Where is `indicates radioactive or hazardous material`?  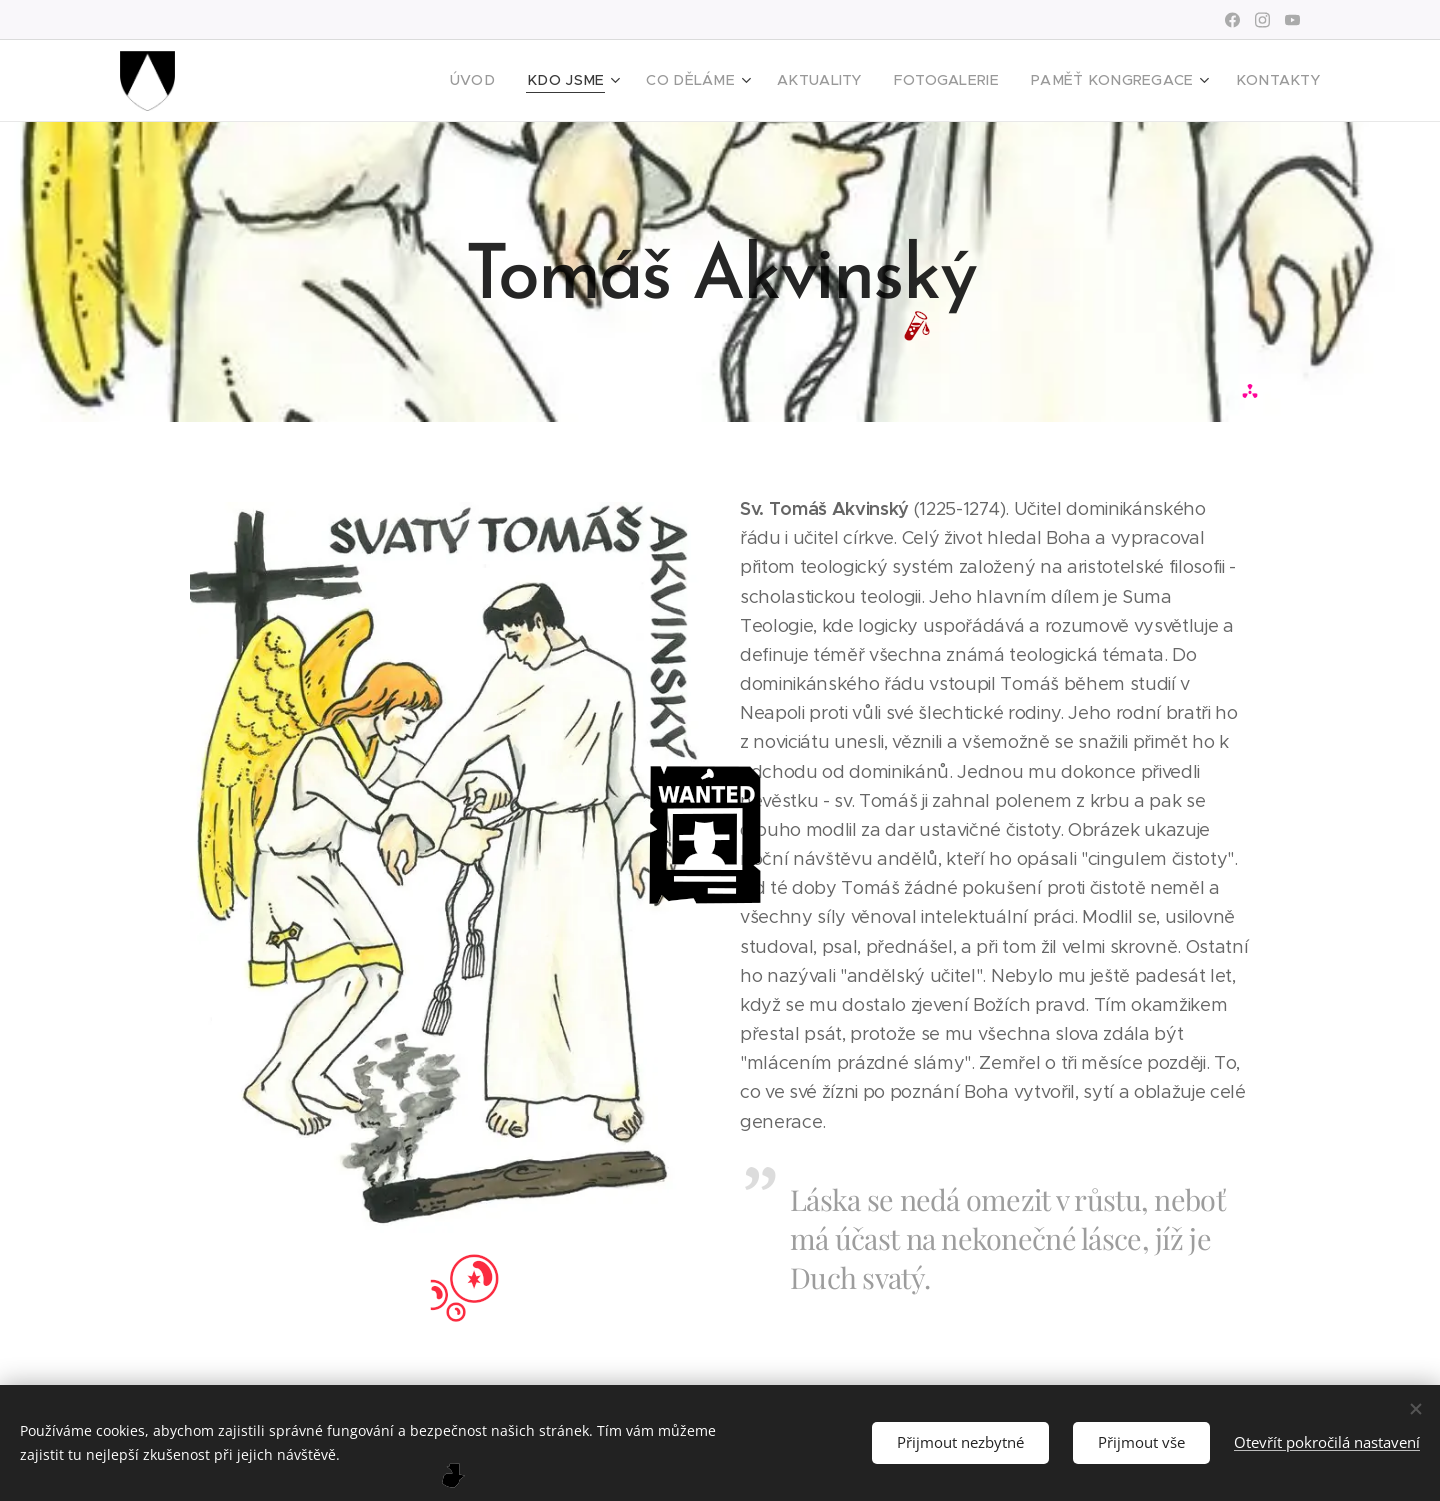 indicates radioactive or hazardous material is located at coordinates (1250, 391).